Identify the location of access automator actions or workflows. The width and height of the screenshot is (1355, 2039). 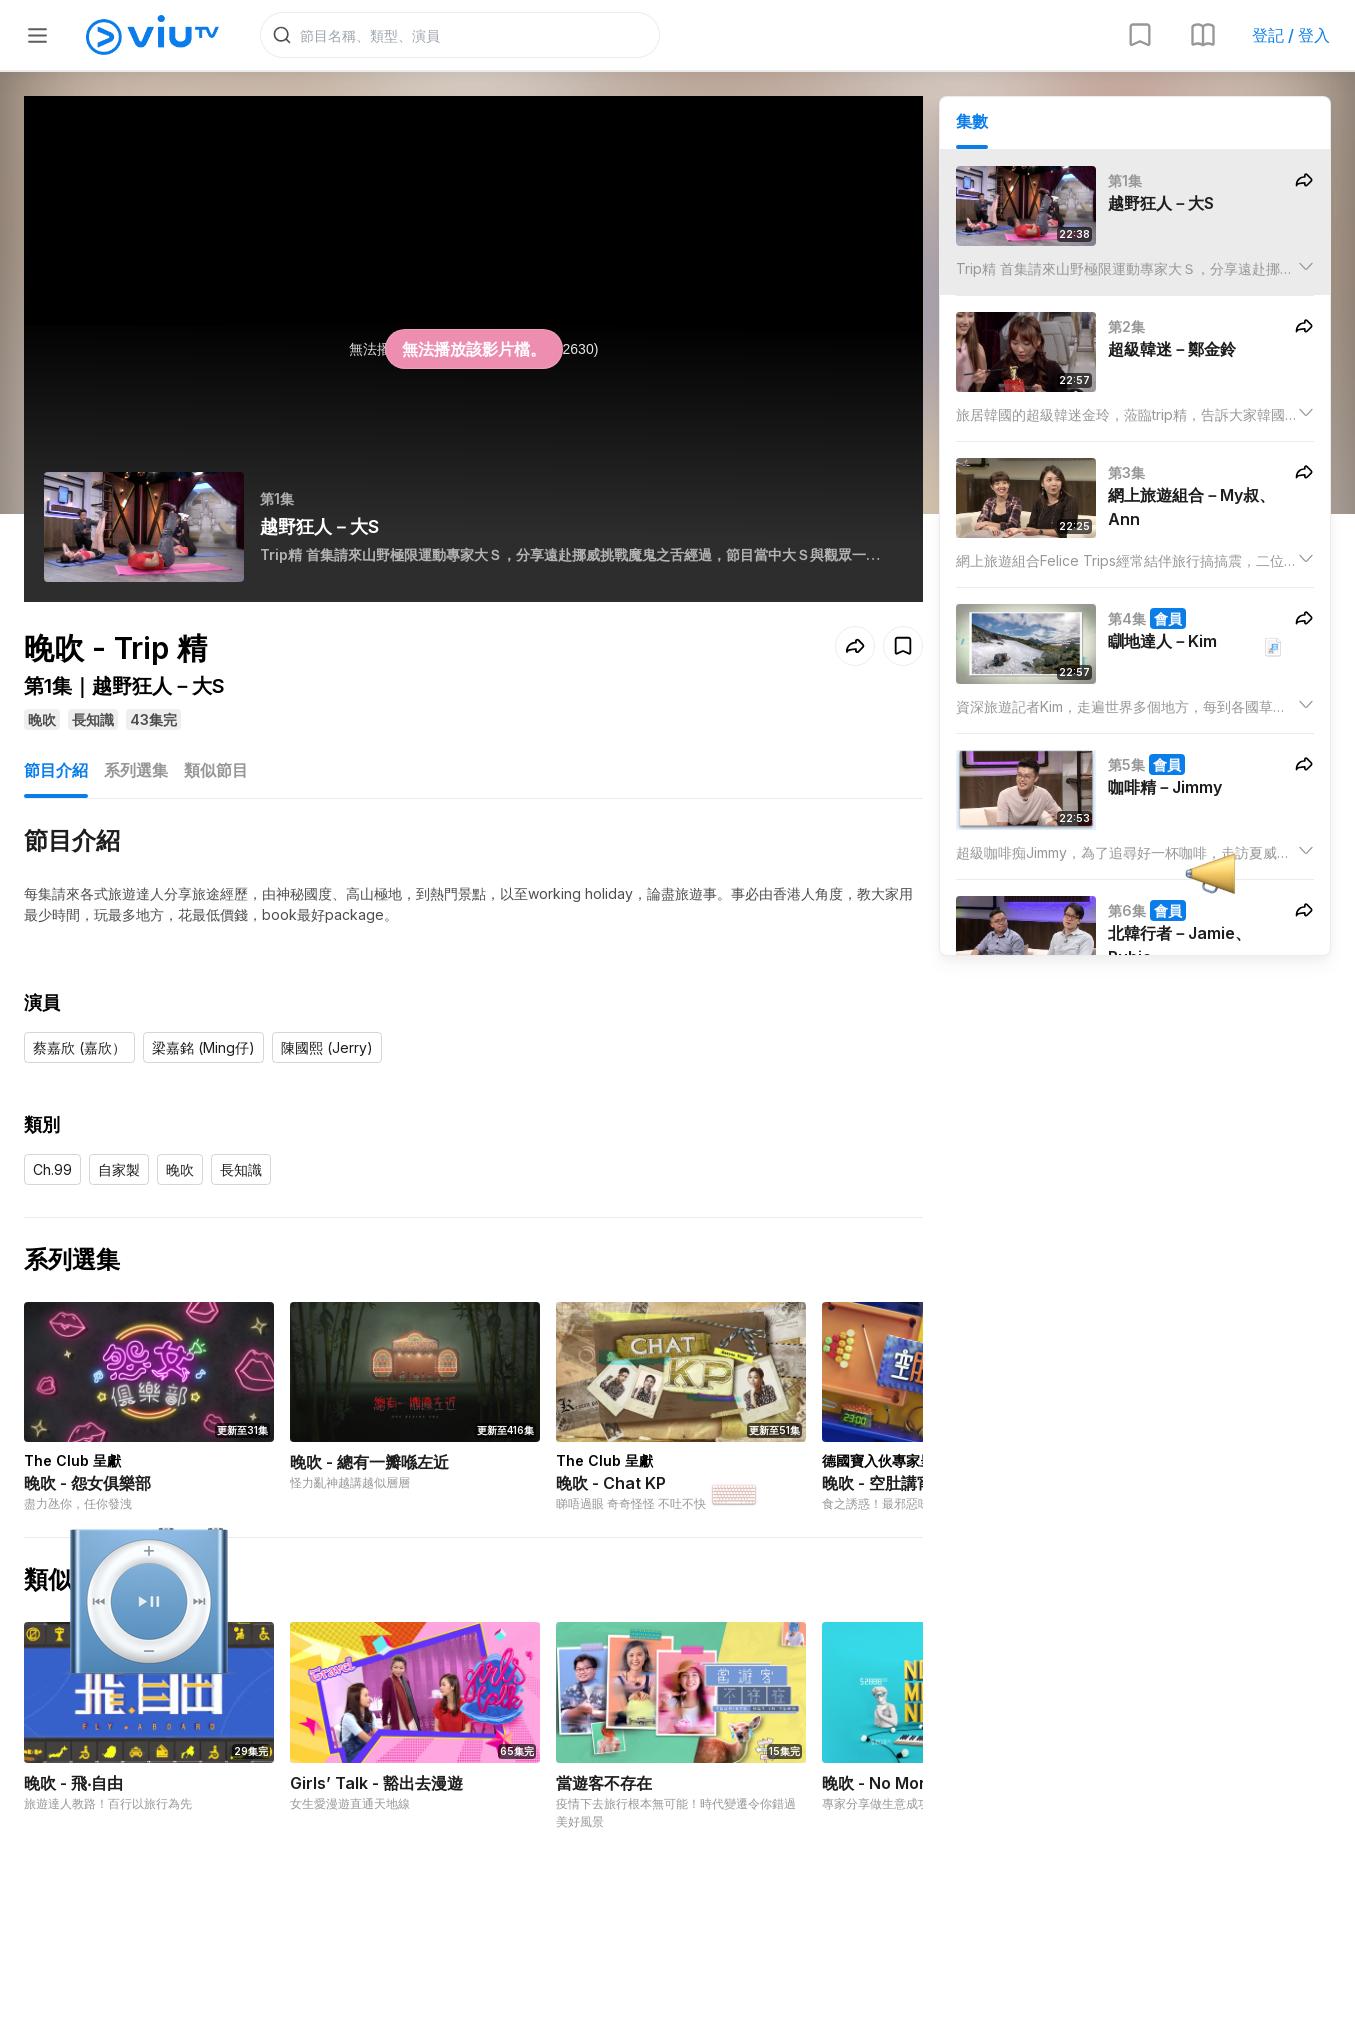
(1211, 873).